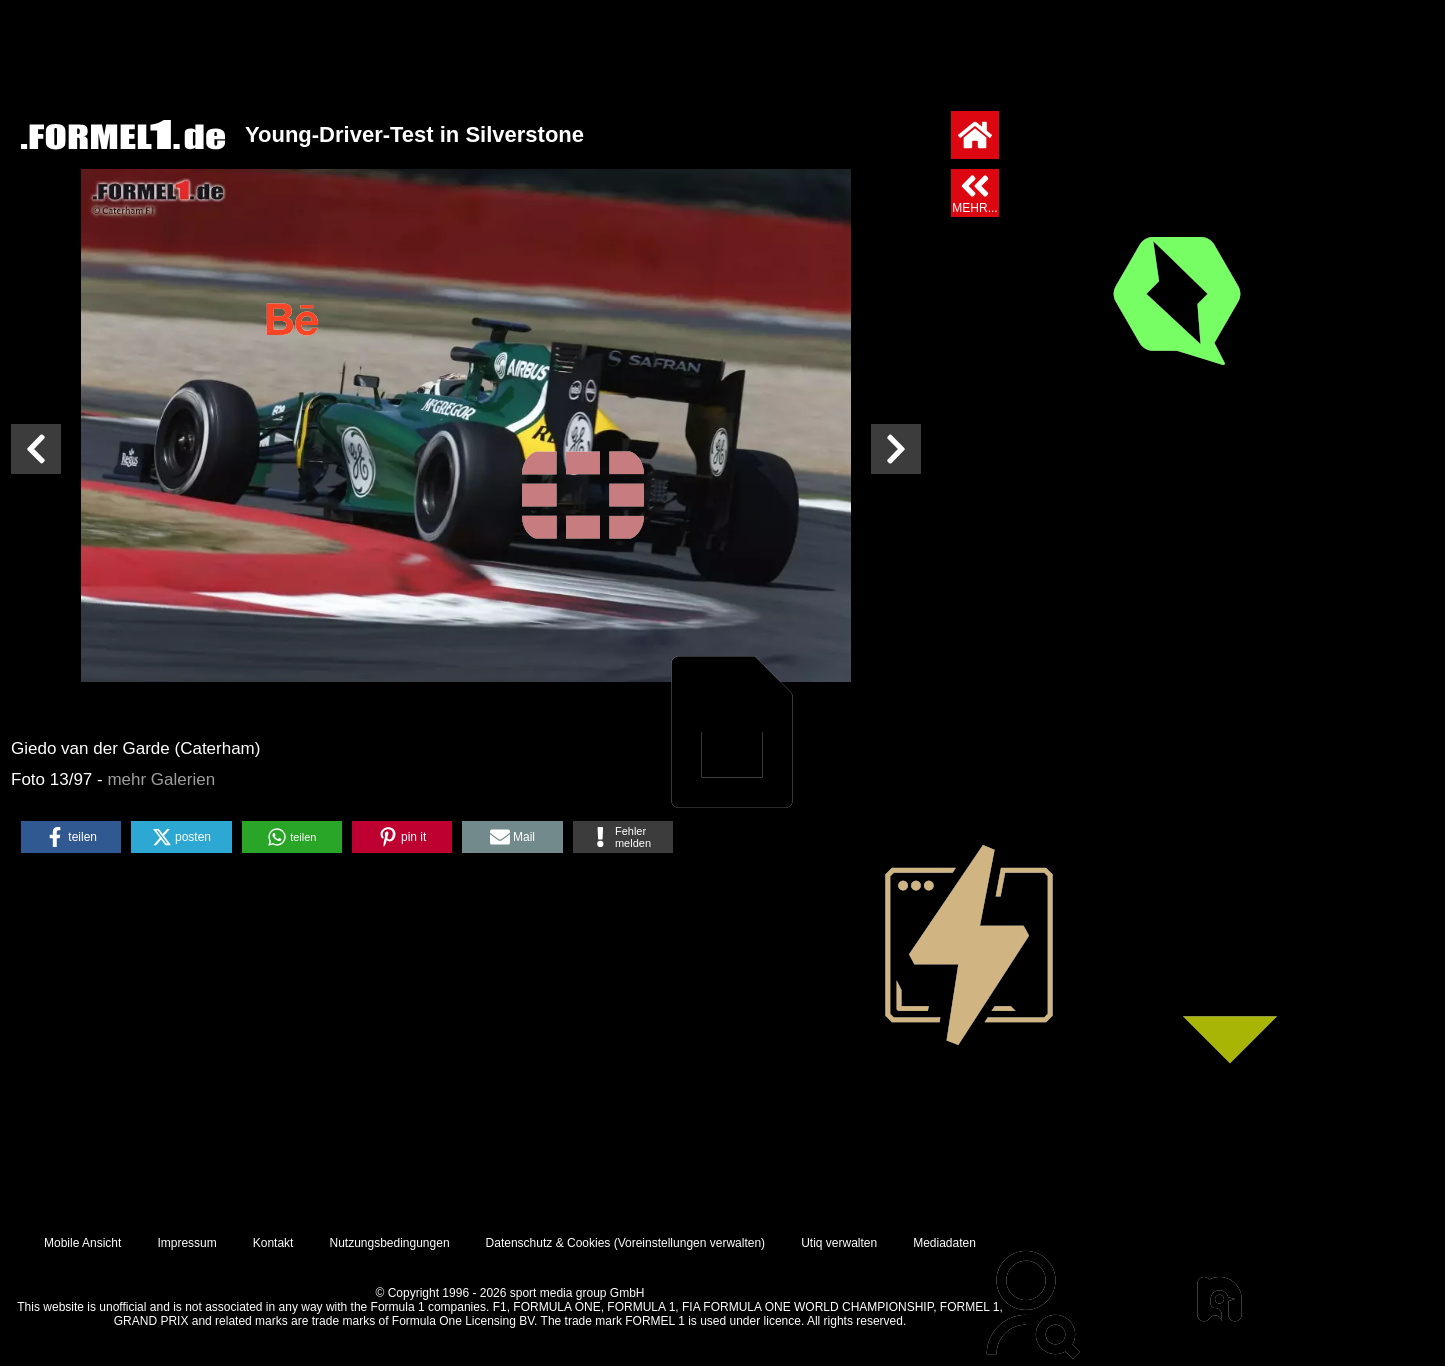 The height and width of the screenshot is (1366, 1445). What do you see at coordinates (1026, 1305) in the screenshot?
I see `search for a user or contact` at bounding box center [1026, 1305].